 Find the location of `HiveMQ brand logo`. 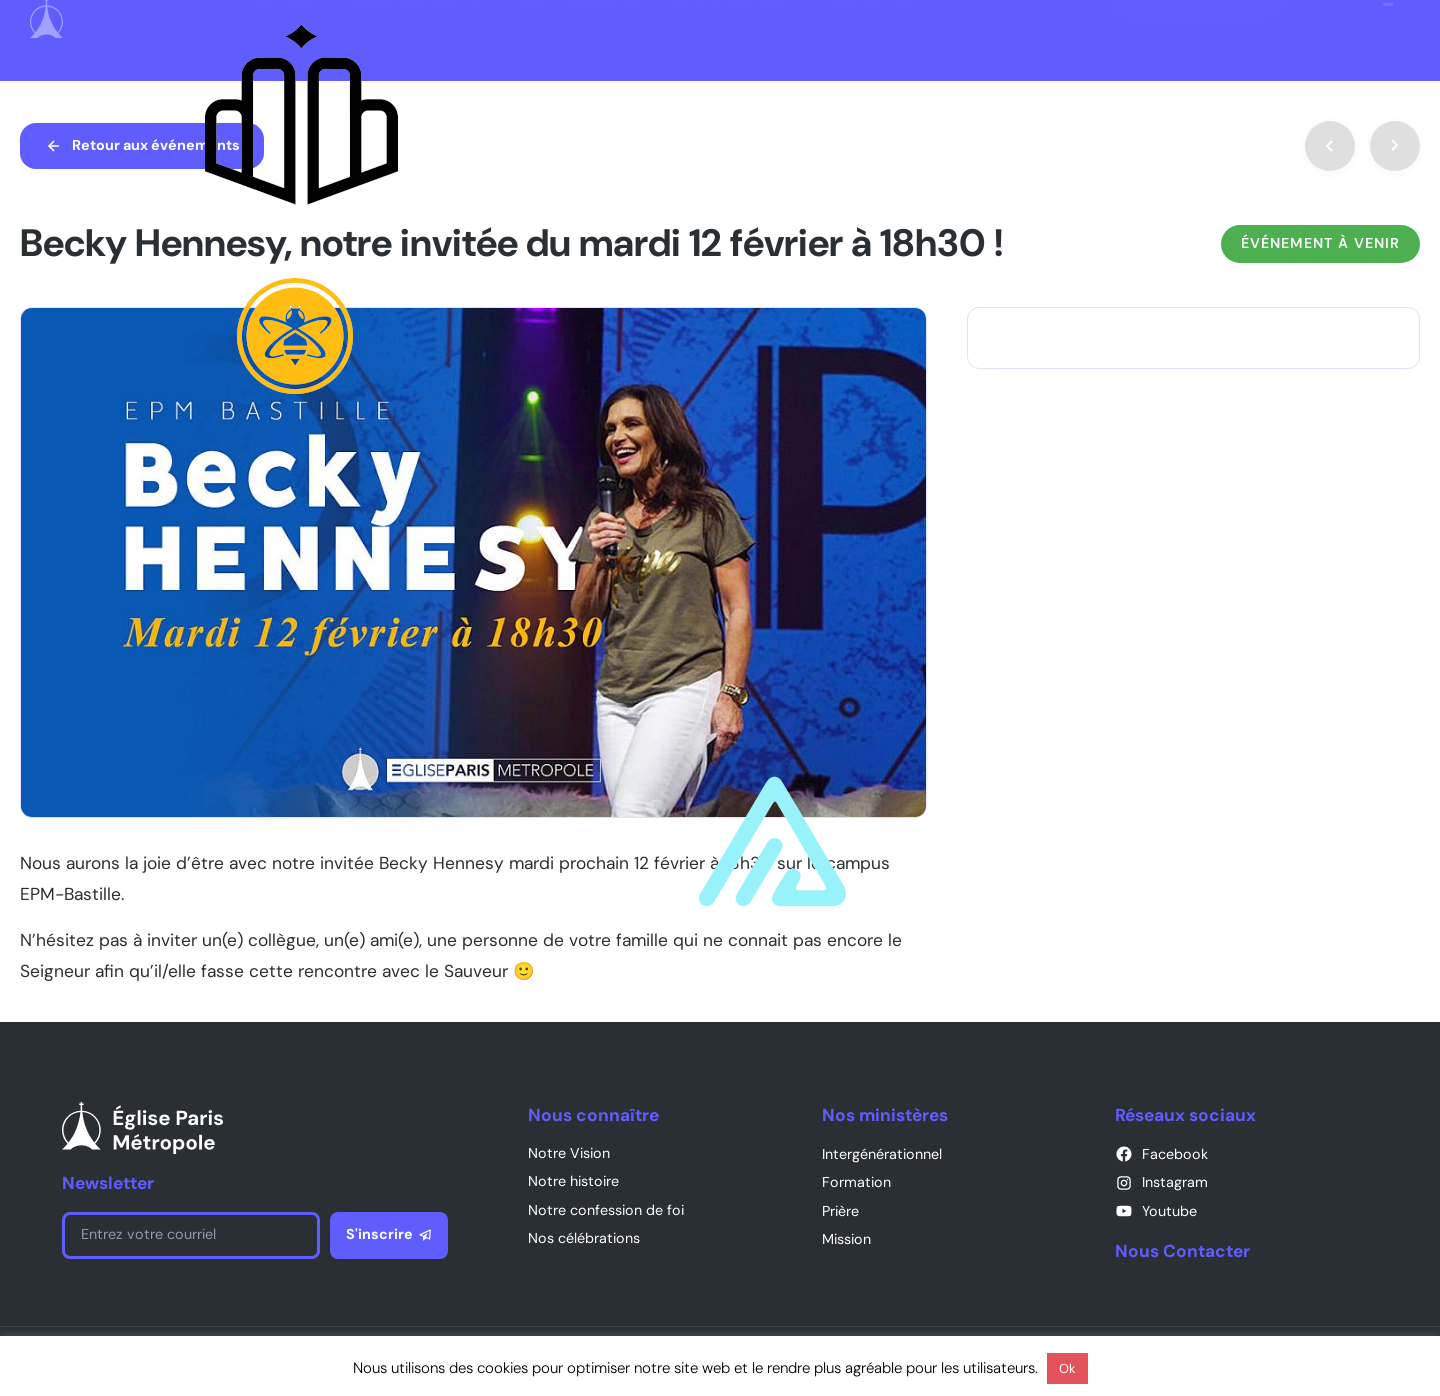

HiveMQ brand logo is located at coordinates (295, 336).